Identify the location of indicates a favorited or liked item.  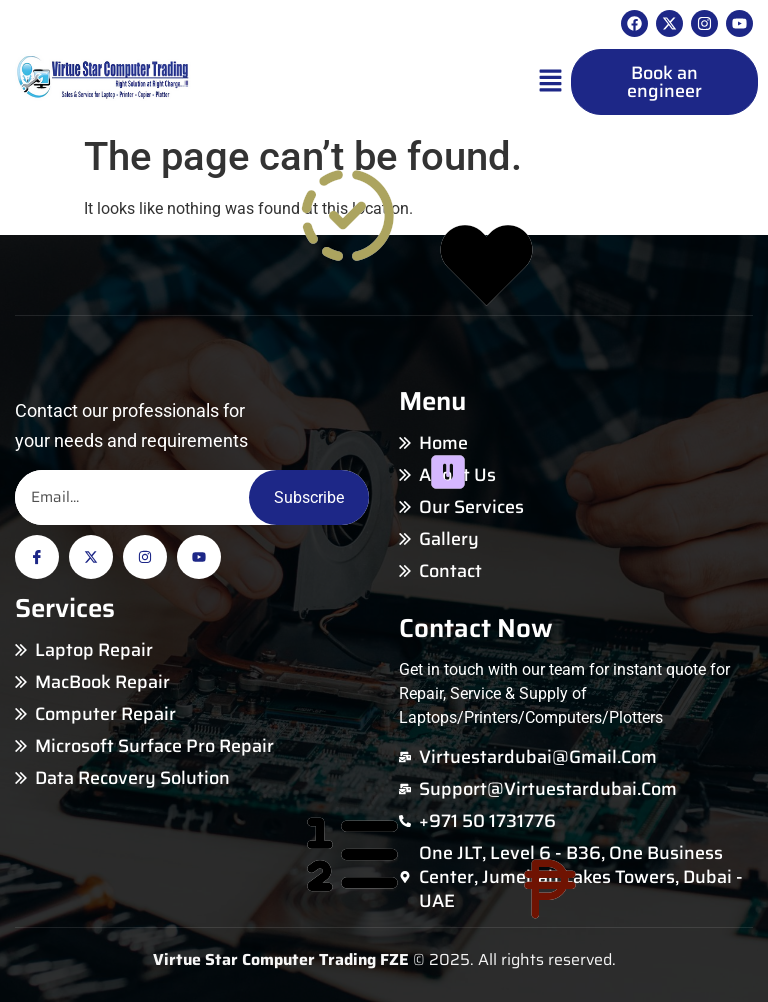
(486, 264).